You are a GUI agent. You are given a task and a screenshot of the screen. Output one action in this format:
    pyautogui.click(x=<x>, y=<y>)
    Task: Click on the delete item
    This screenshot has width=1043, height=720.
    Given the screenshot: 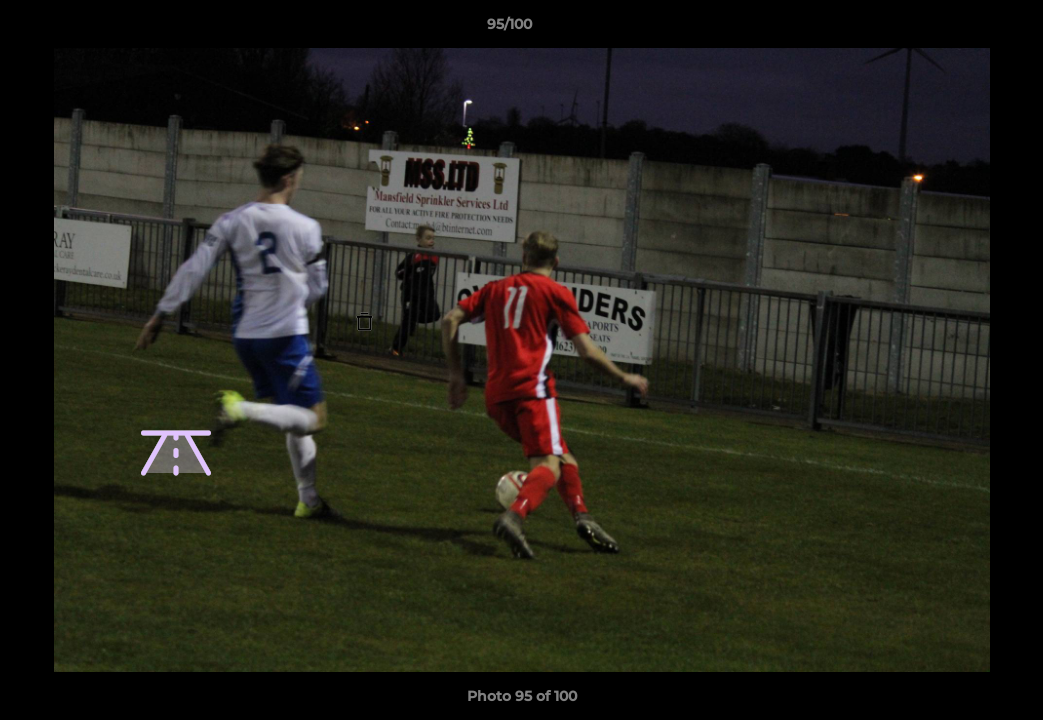 What is the action you would take?
    pyautogui.click(x=364, y=322)
    